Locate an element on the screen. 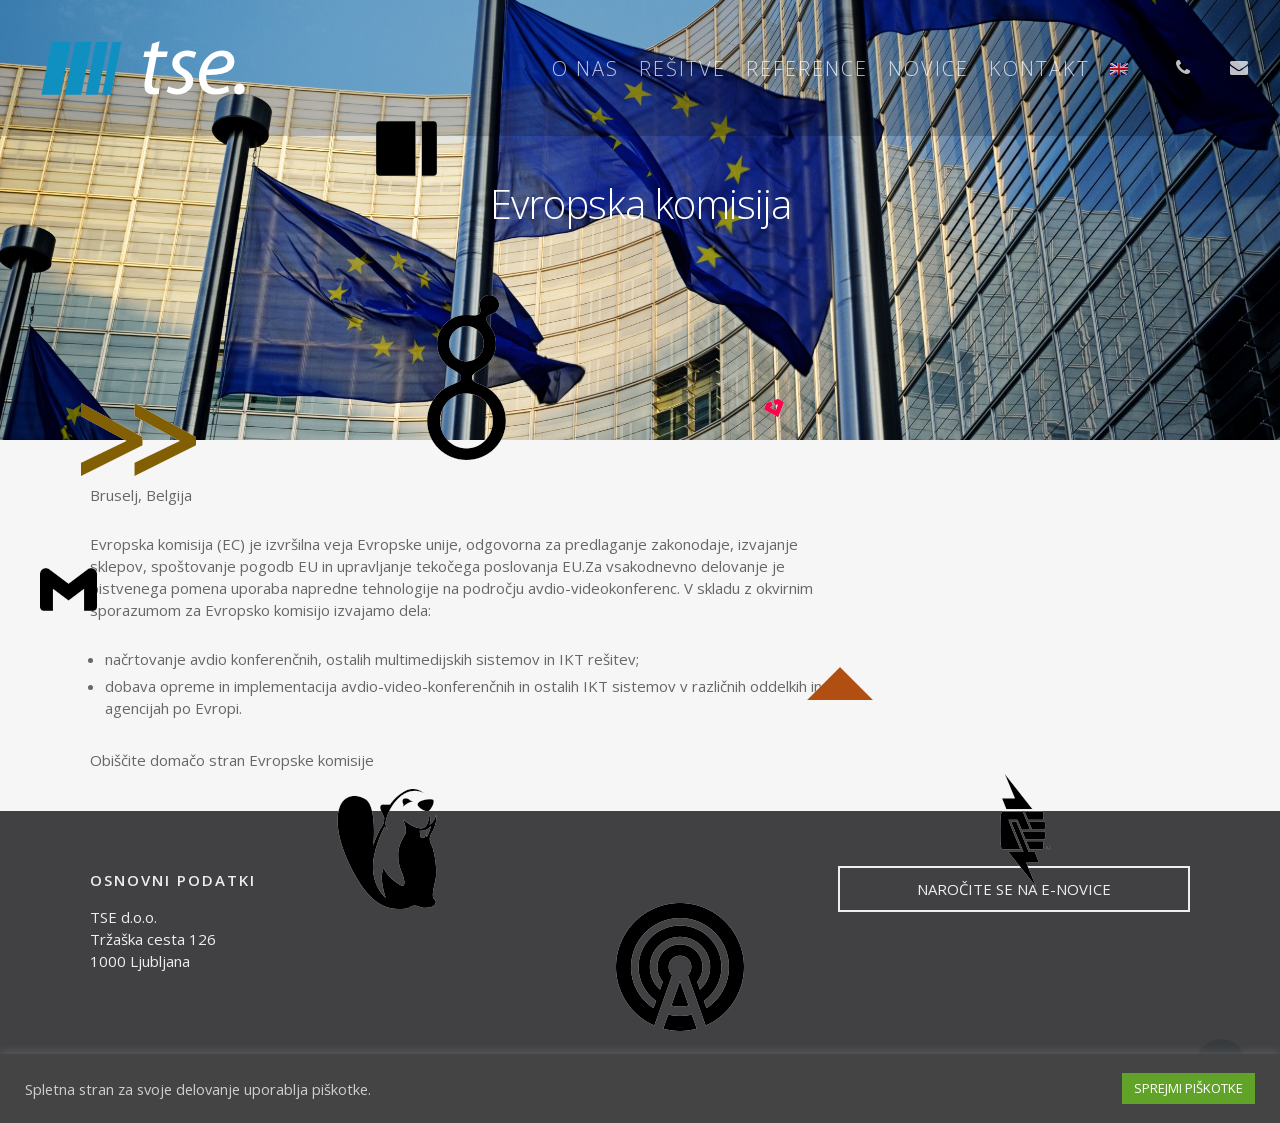 The image size is (1280, 1123). open Gmail app is located at coordinates (68, 589).